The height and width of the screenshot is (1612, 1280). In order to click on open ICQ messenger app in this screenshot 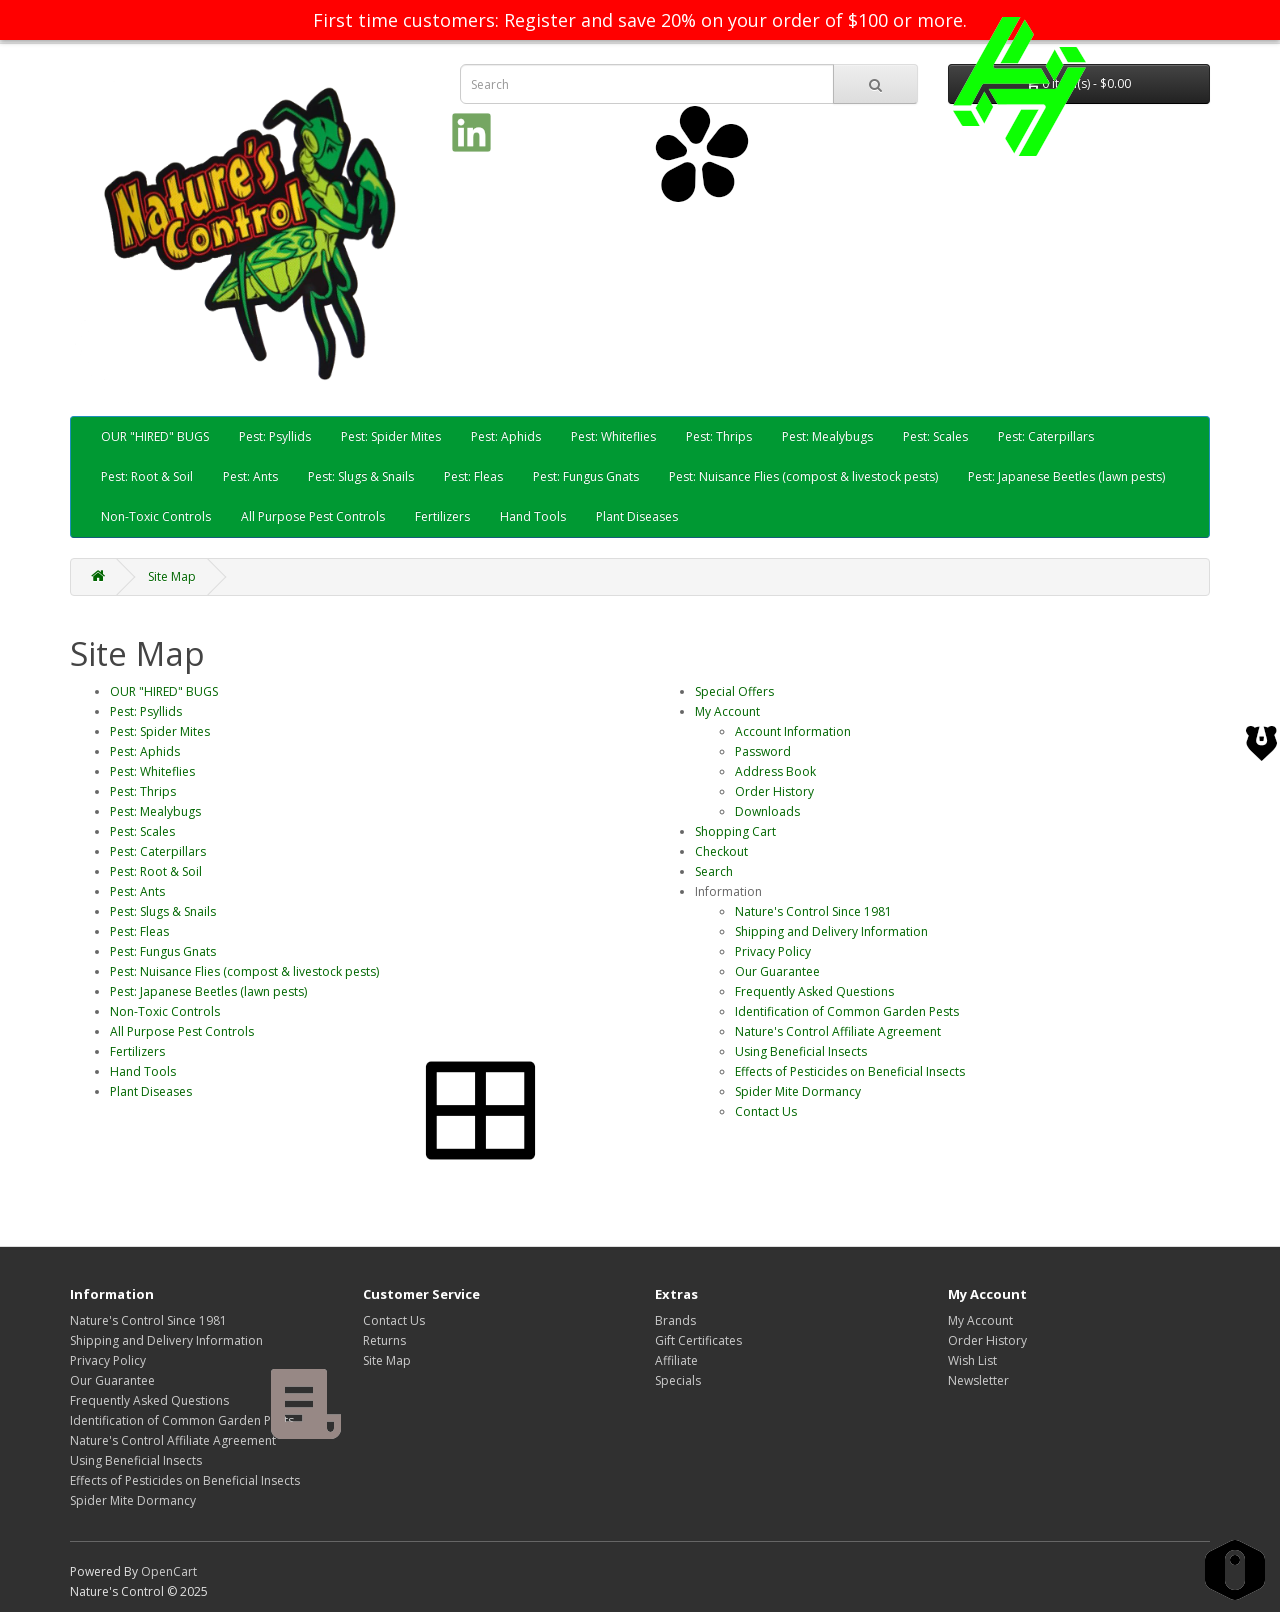, I will do `click(702, 154)`.